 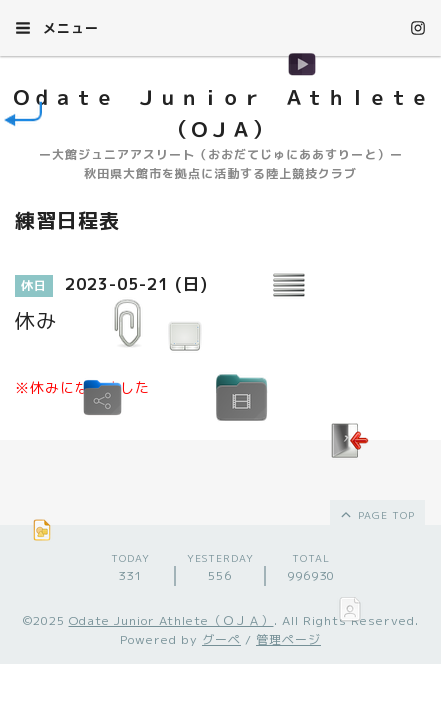 What do you see at coordinates (22, 111) in the screenshot?
I see `reply to an email message` at bounding box center [22, 111].